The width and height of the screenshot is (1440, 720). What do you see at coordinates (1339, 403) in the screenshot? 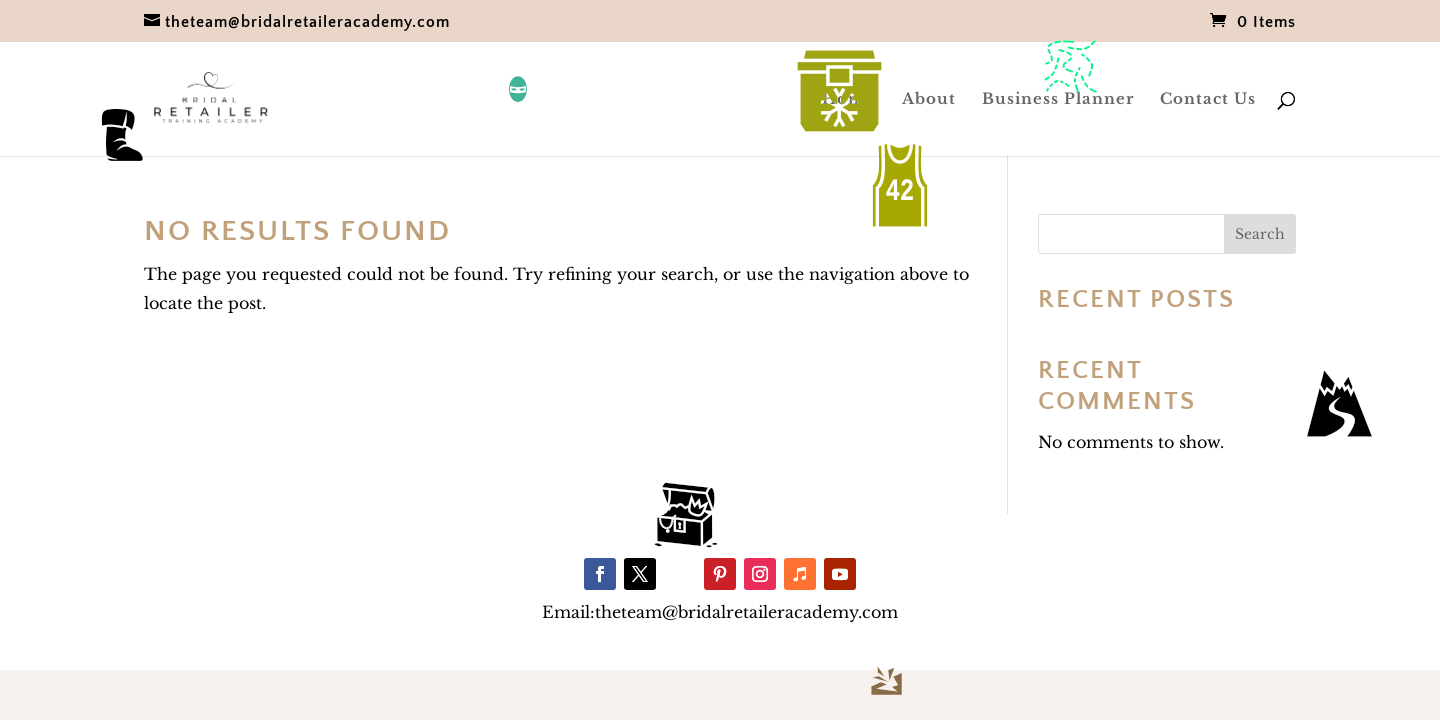
I see `explore mountain trails or scenic routes` at bounding box center [1339, 403].